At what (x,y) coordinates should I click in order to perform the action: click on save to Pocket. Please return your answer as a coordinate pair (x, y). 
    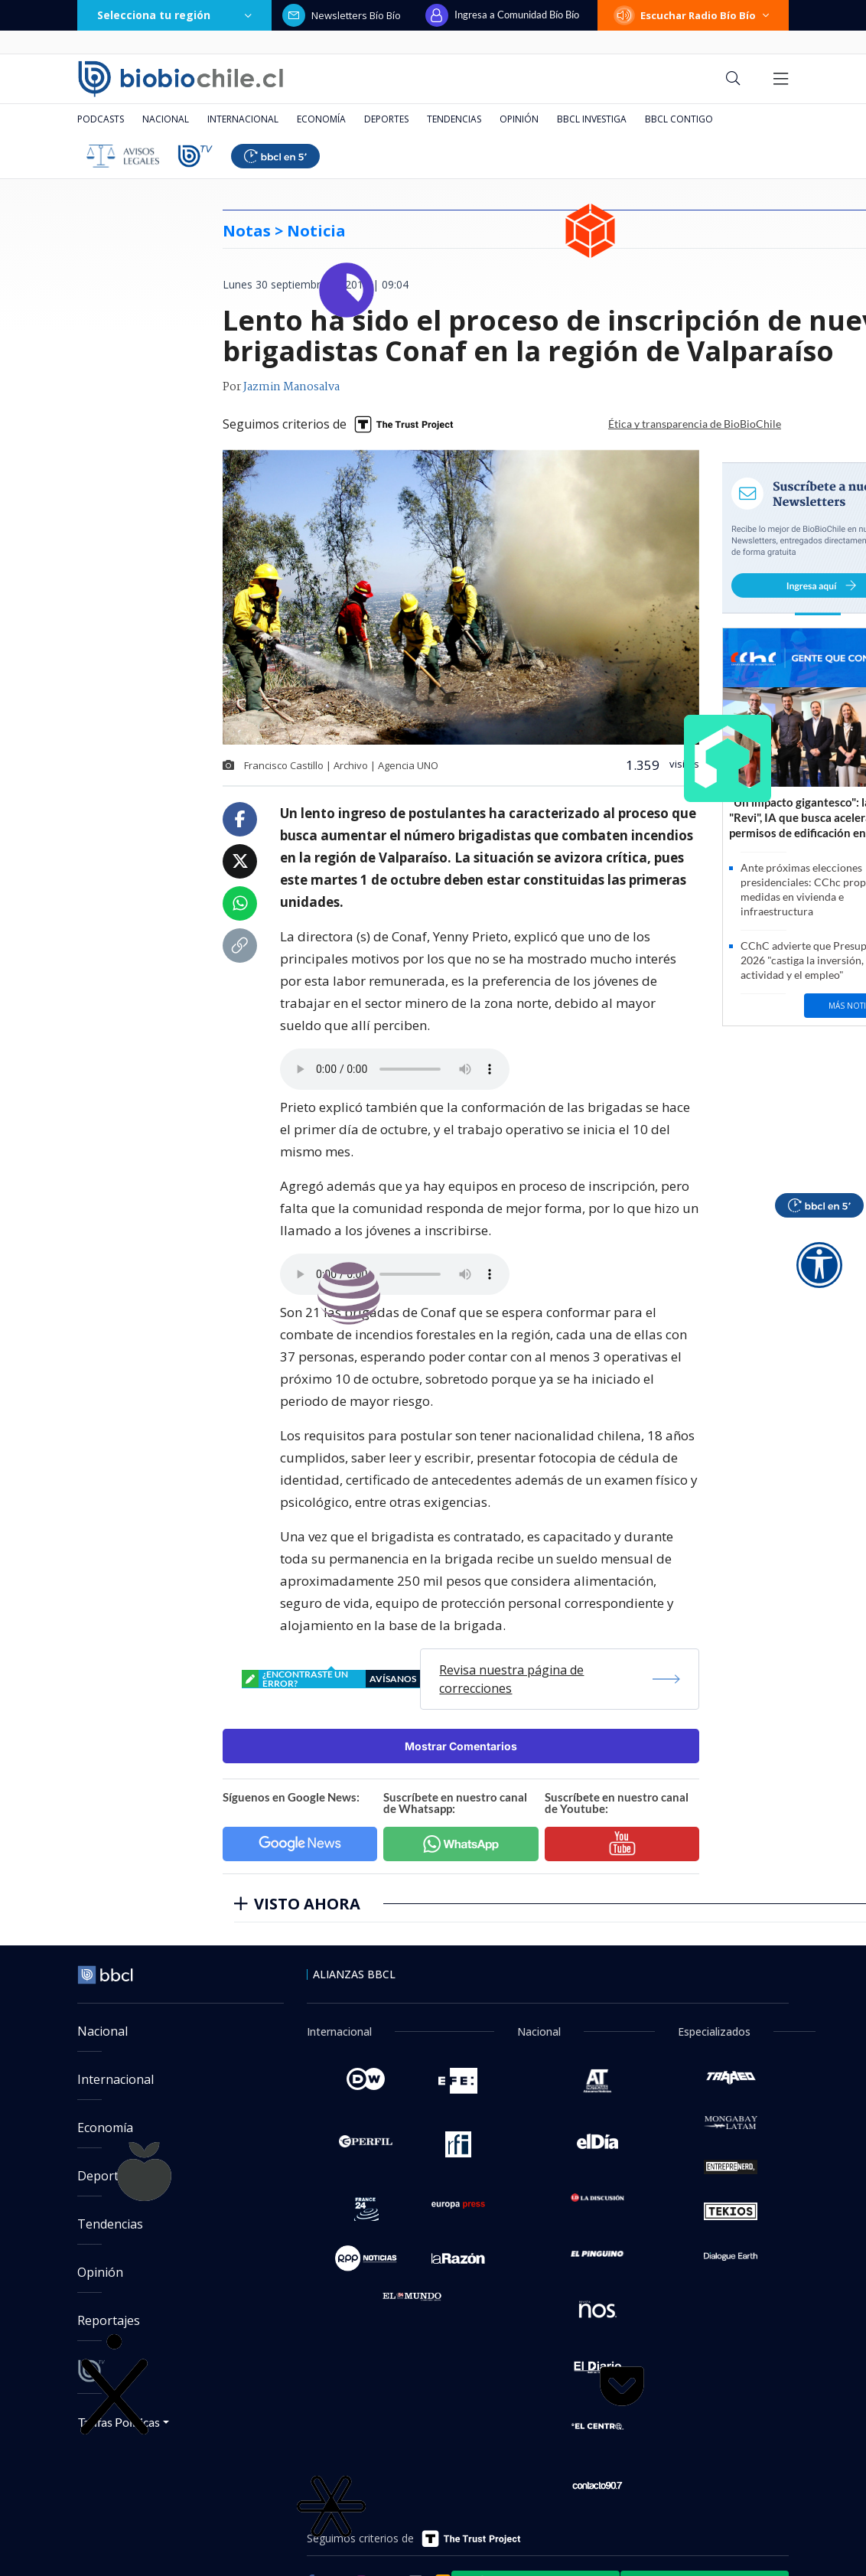
    Looking at the image, I should click on (622, 2385).